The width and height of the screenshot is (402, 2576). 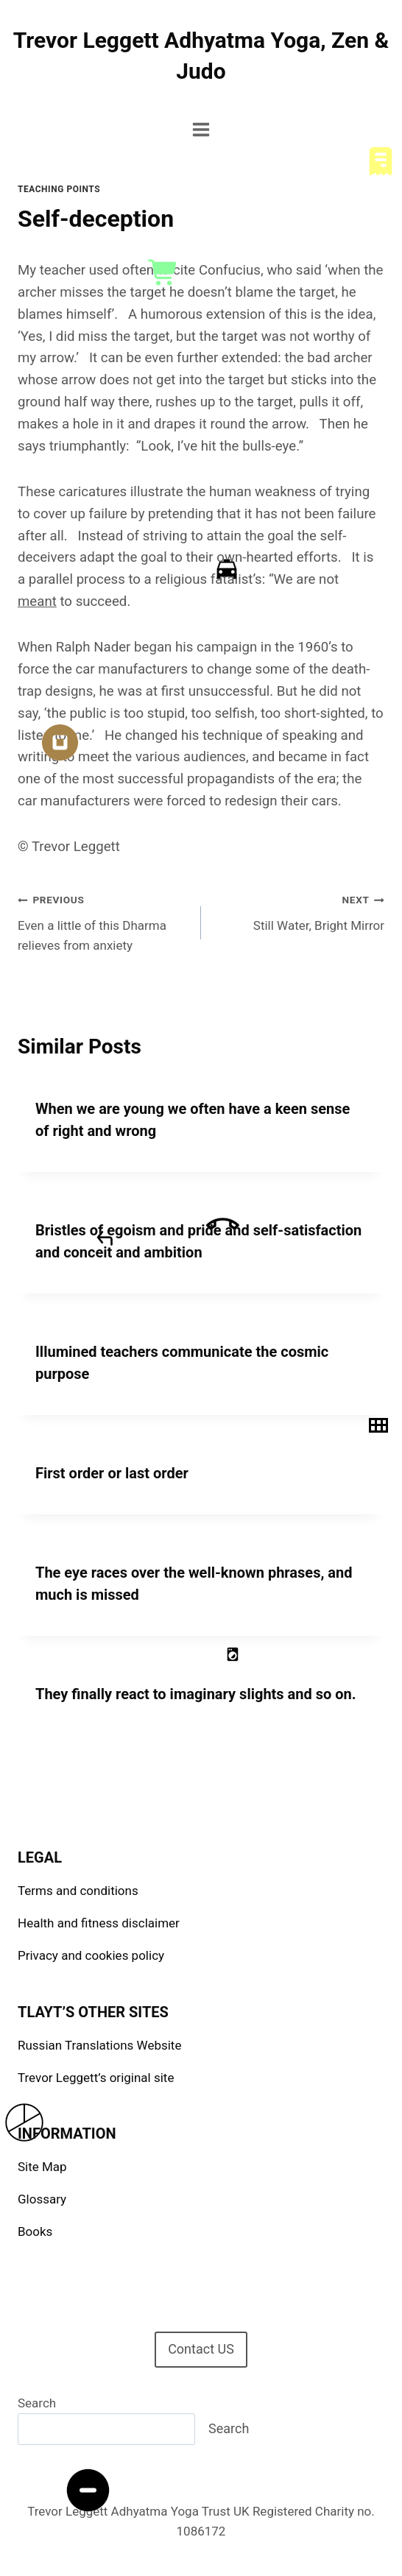 What do you see at coordinates (378, 1425) in the screenshot?
I see `switch to grid view` at bounding box center [378, 1425].